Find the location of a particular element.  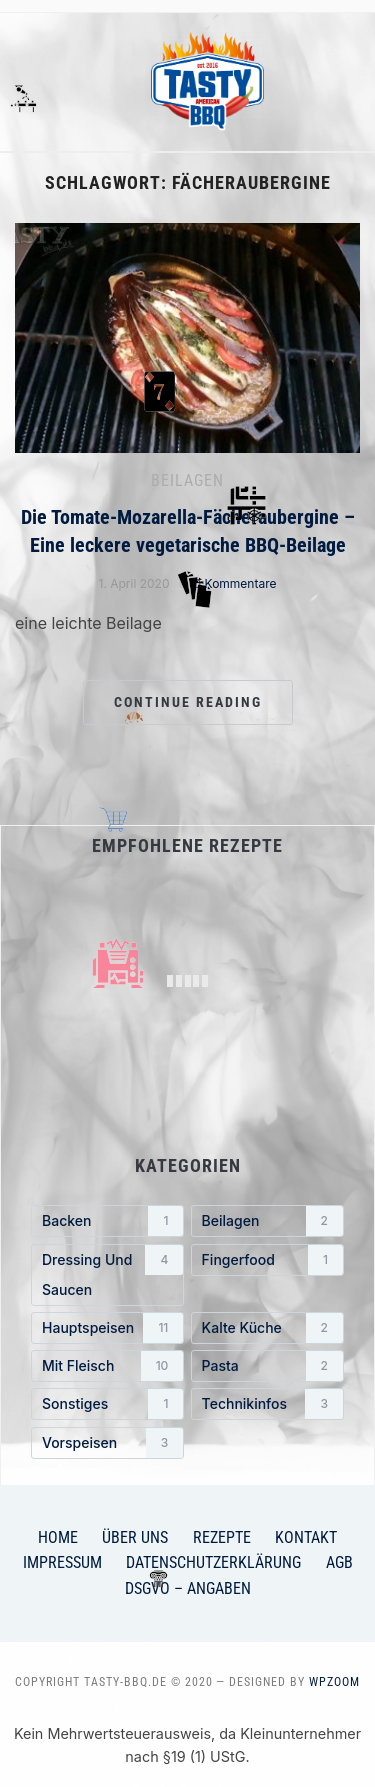

armadillo character or avatar selection is located at coordinates (134, 718).